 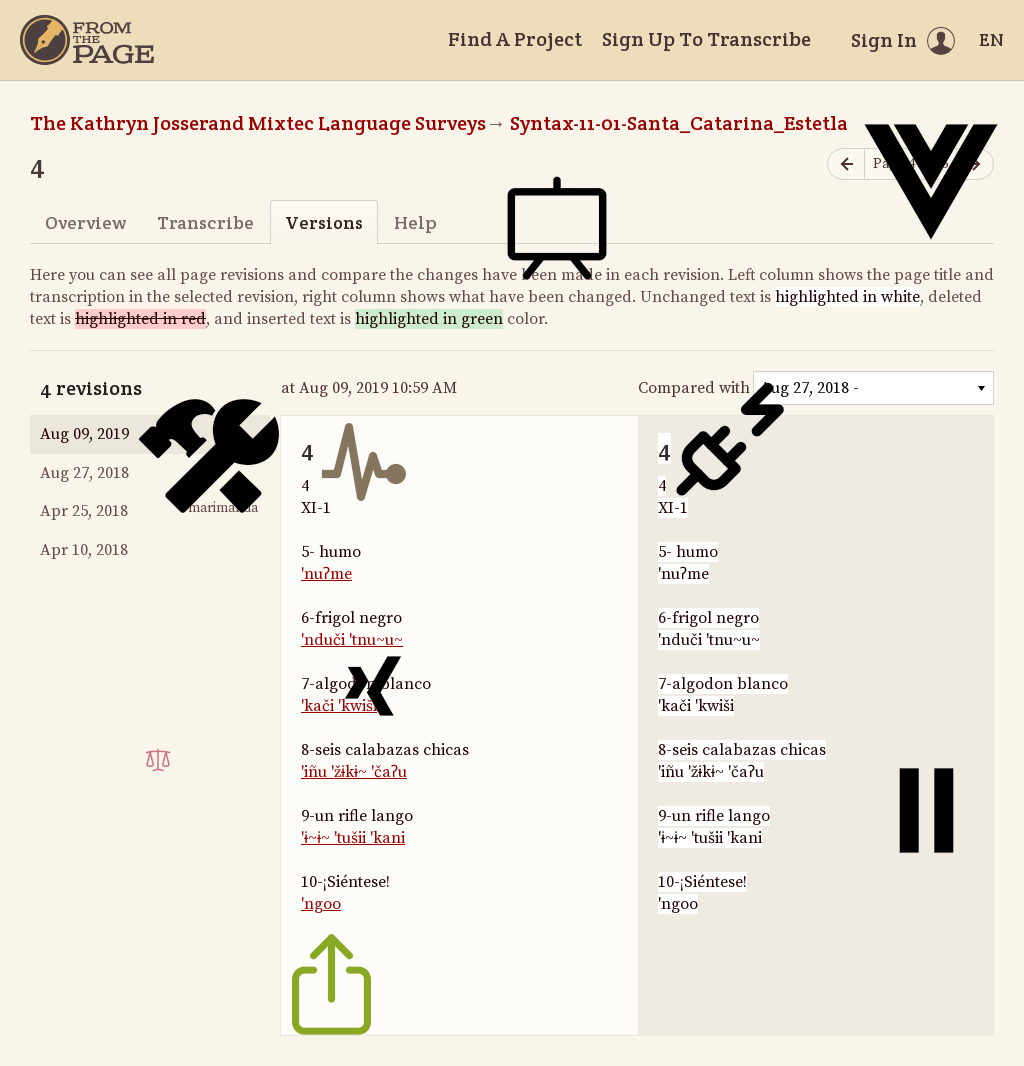 I want to click on share this content with others, so click(x=331, y=984).